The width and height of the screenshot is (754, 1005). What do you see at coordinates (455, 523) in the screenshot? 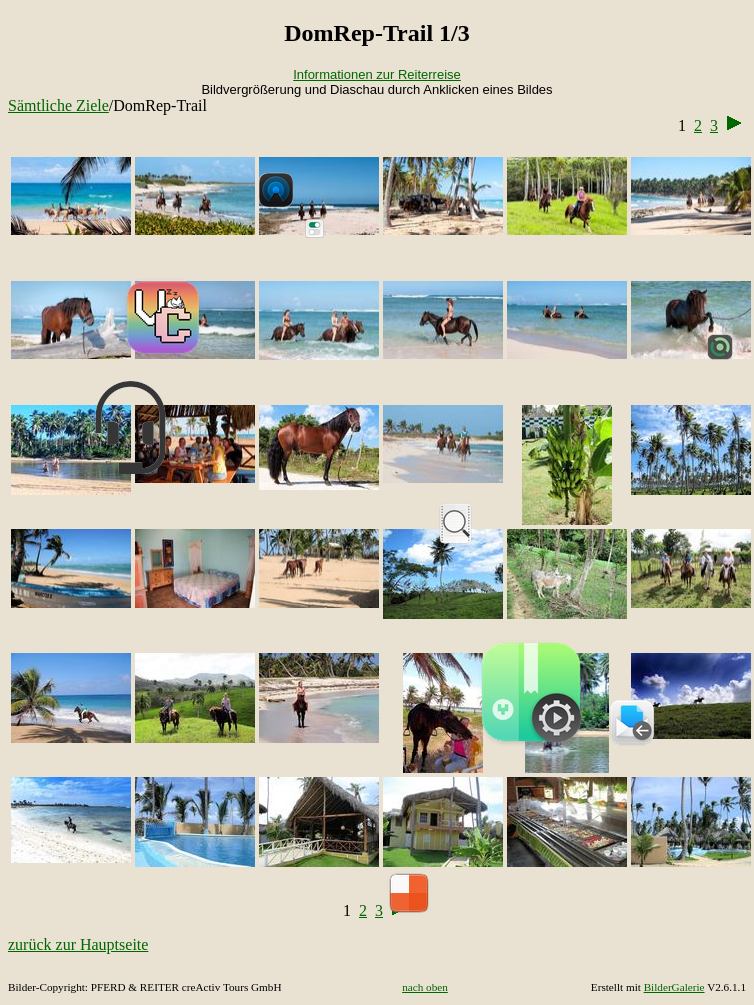
I see `open the log viewer application` at bounding box center [455, 523].